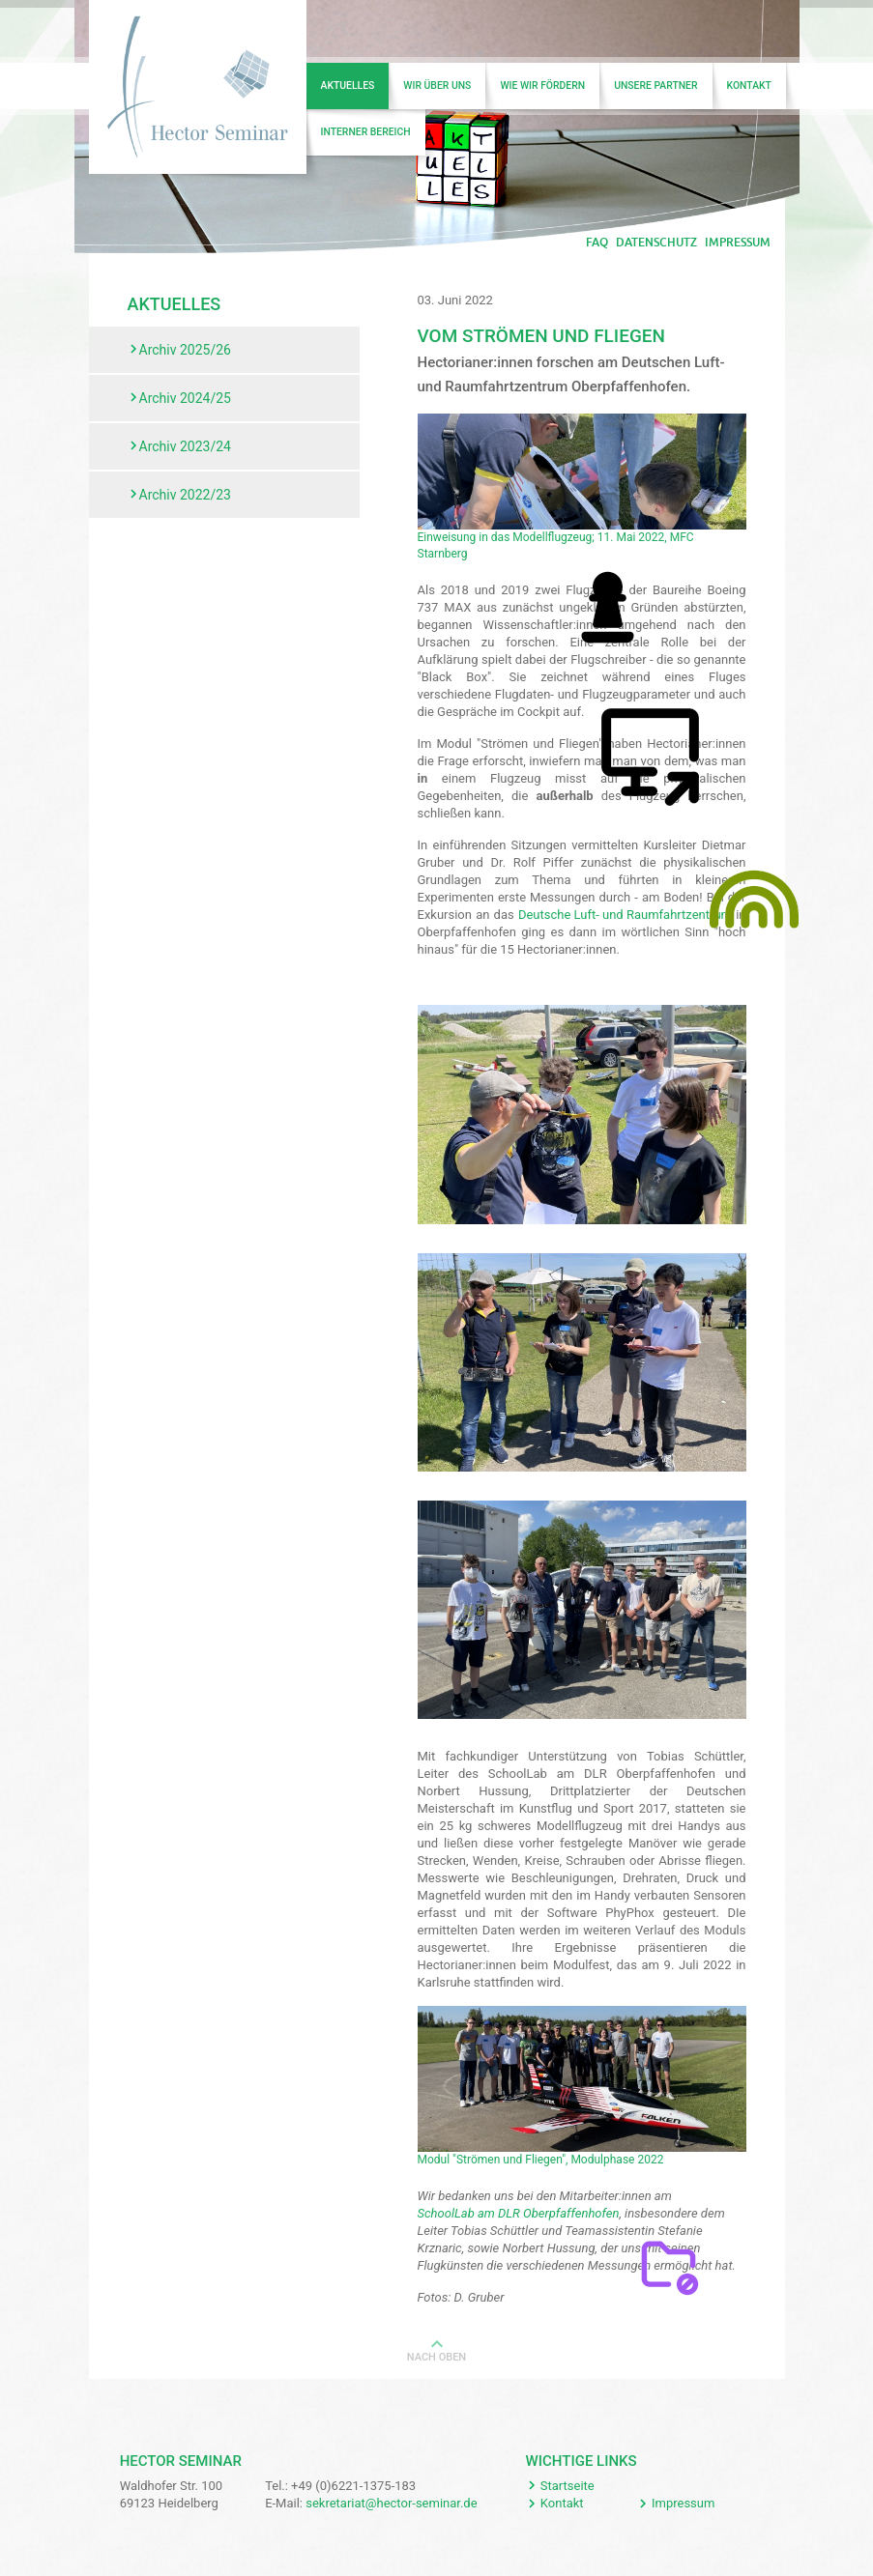  Describe the element at coordinates (668, 2265) in the screenshot. I see `cancel folder upload or creation` at that location.